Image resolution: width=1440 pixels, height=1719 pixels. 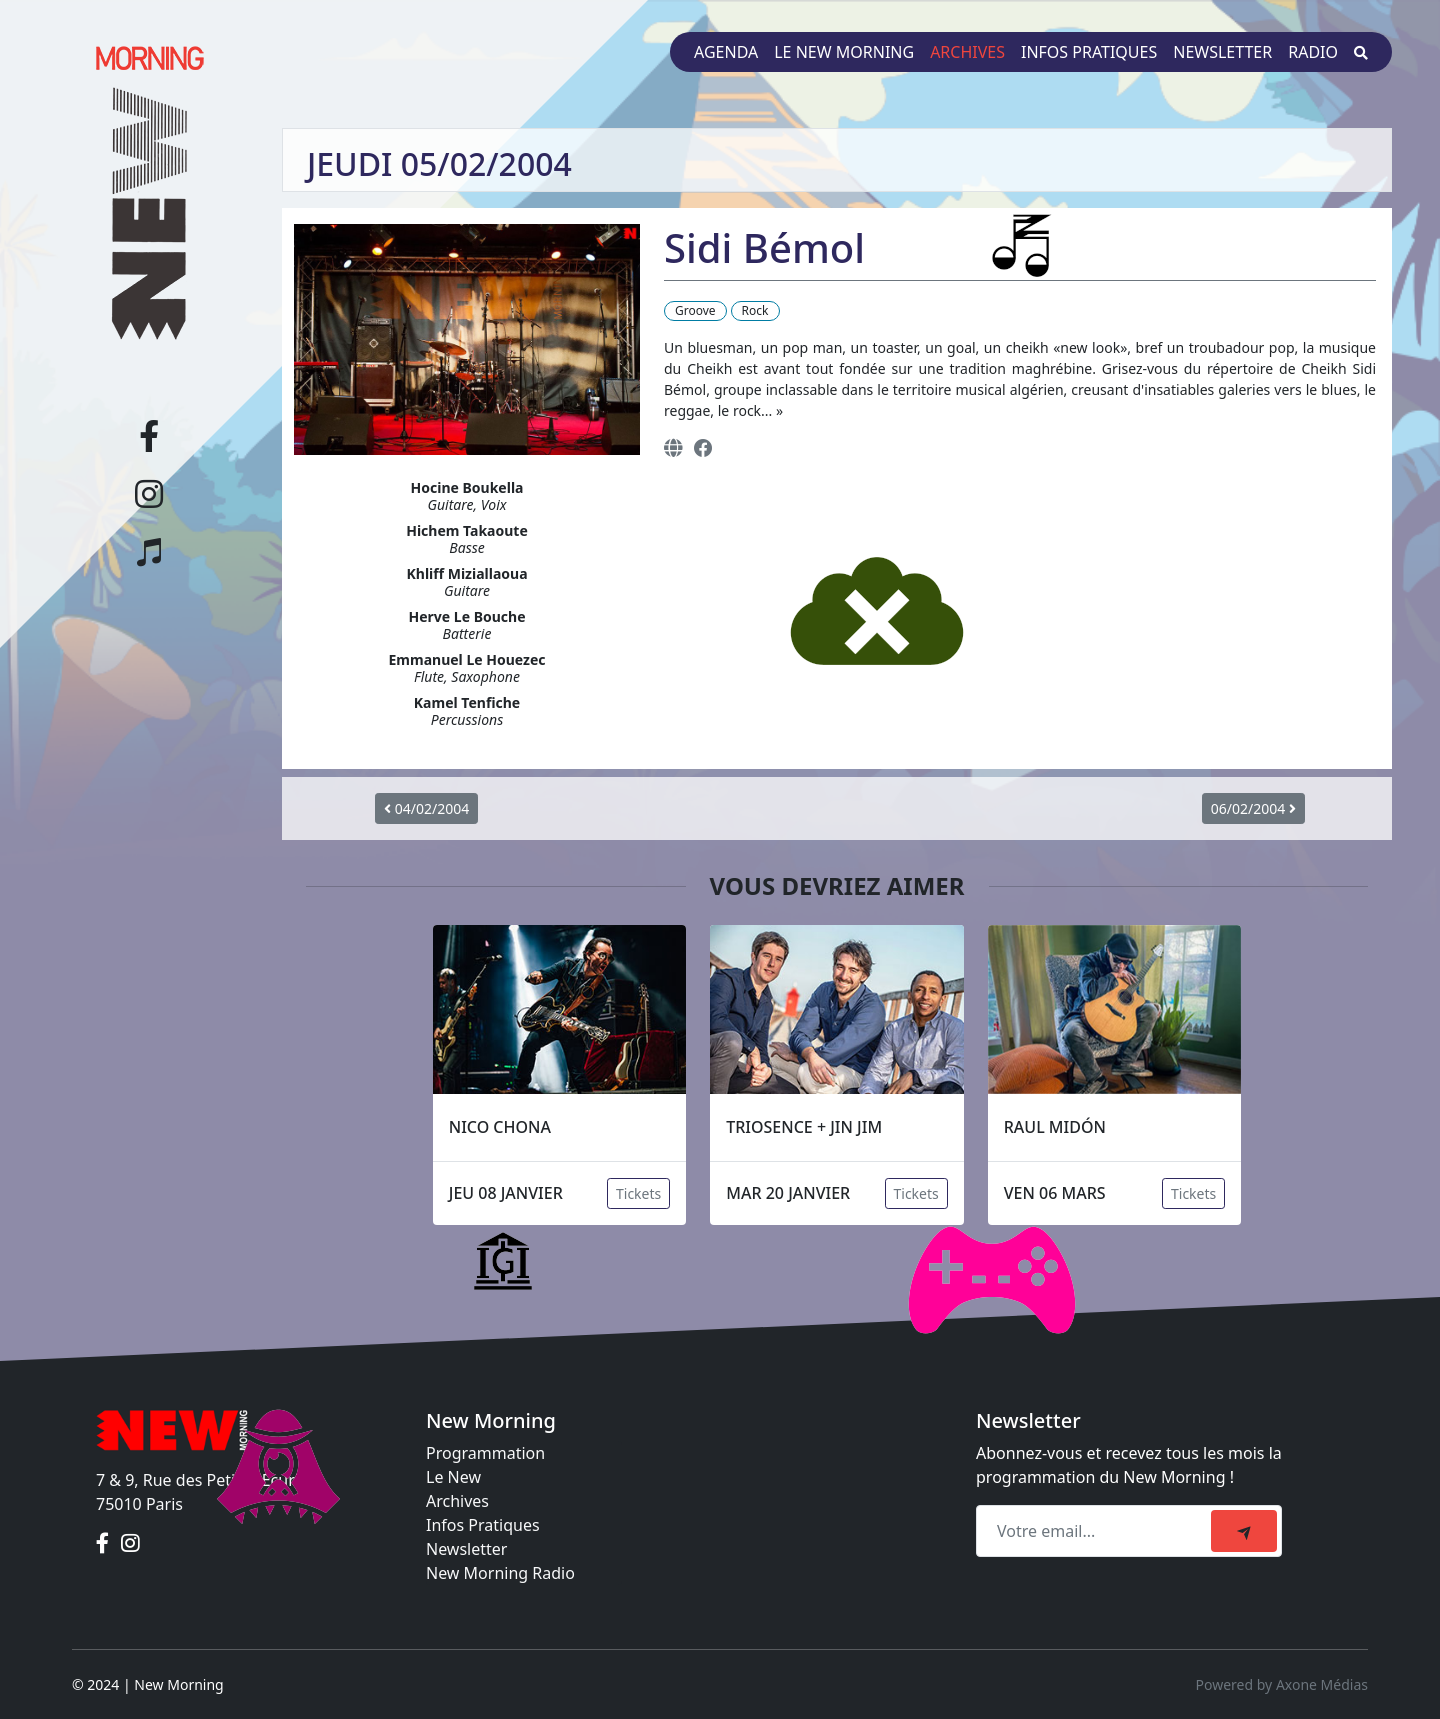 What do you see at coordinates (877, 611) in the screenshot?
I see `indicates a toxic or hazardous area in gameplay` at bounding box center [877, 611].